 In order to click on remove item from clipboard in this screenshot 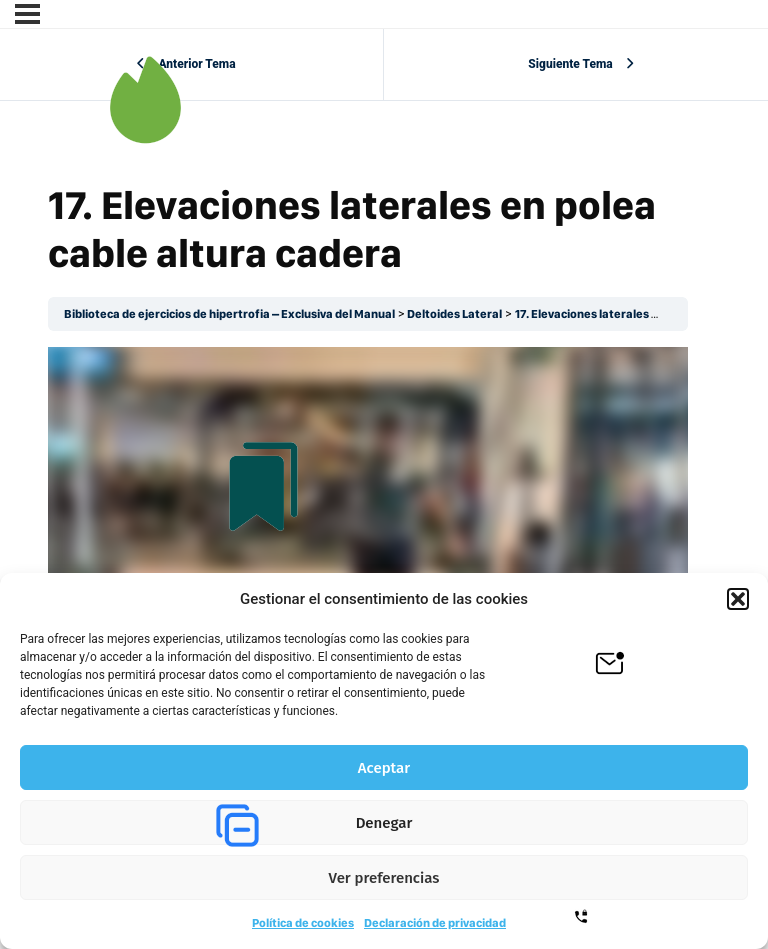, I will do `click(237, 825)`.